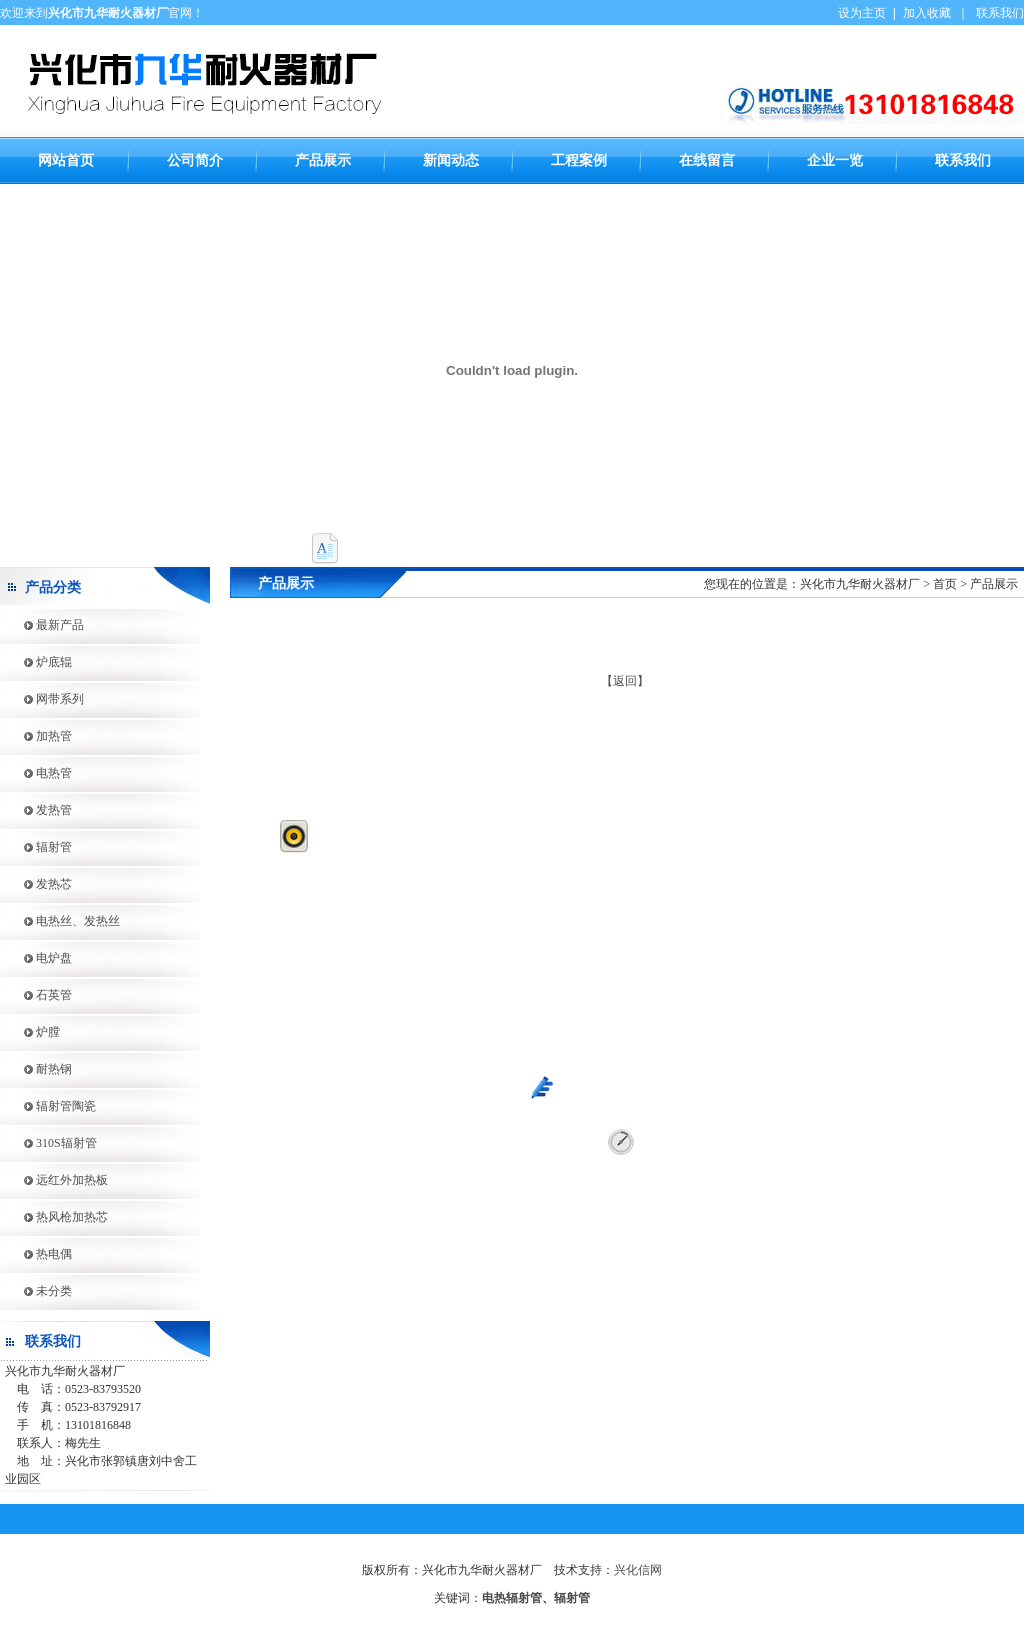  What do you see at coordinates (621, 1142) in the screenshot?
I see `open sysprof system profiler application` at bounding box center [621, 1142].